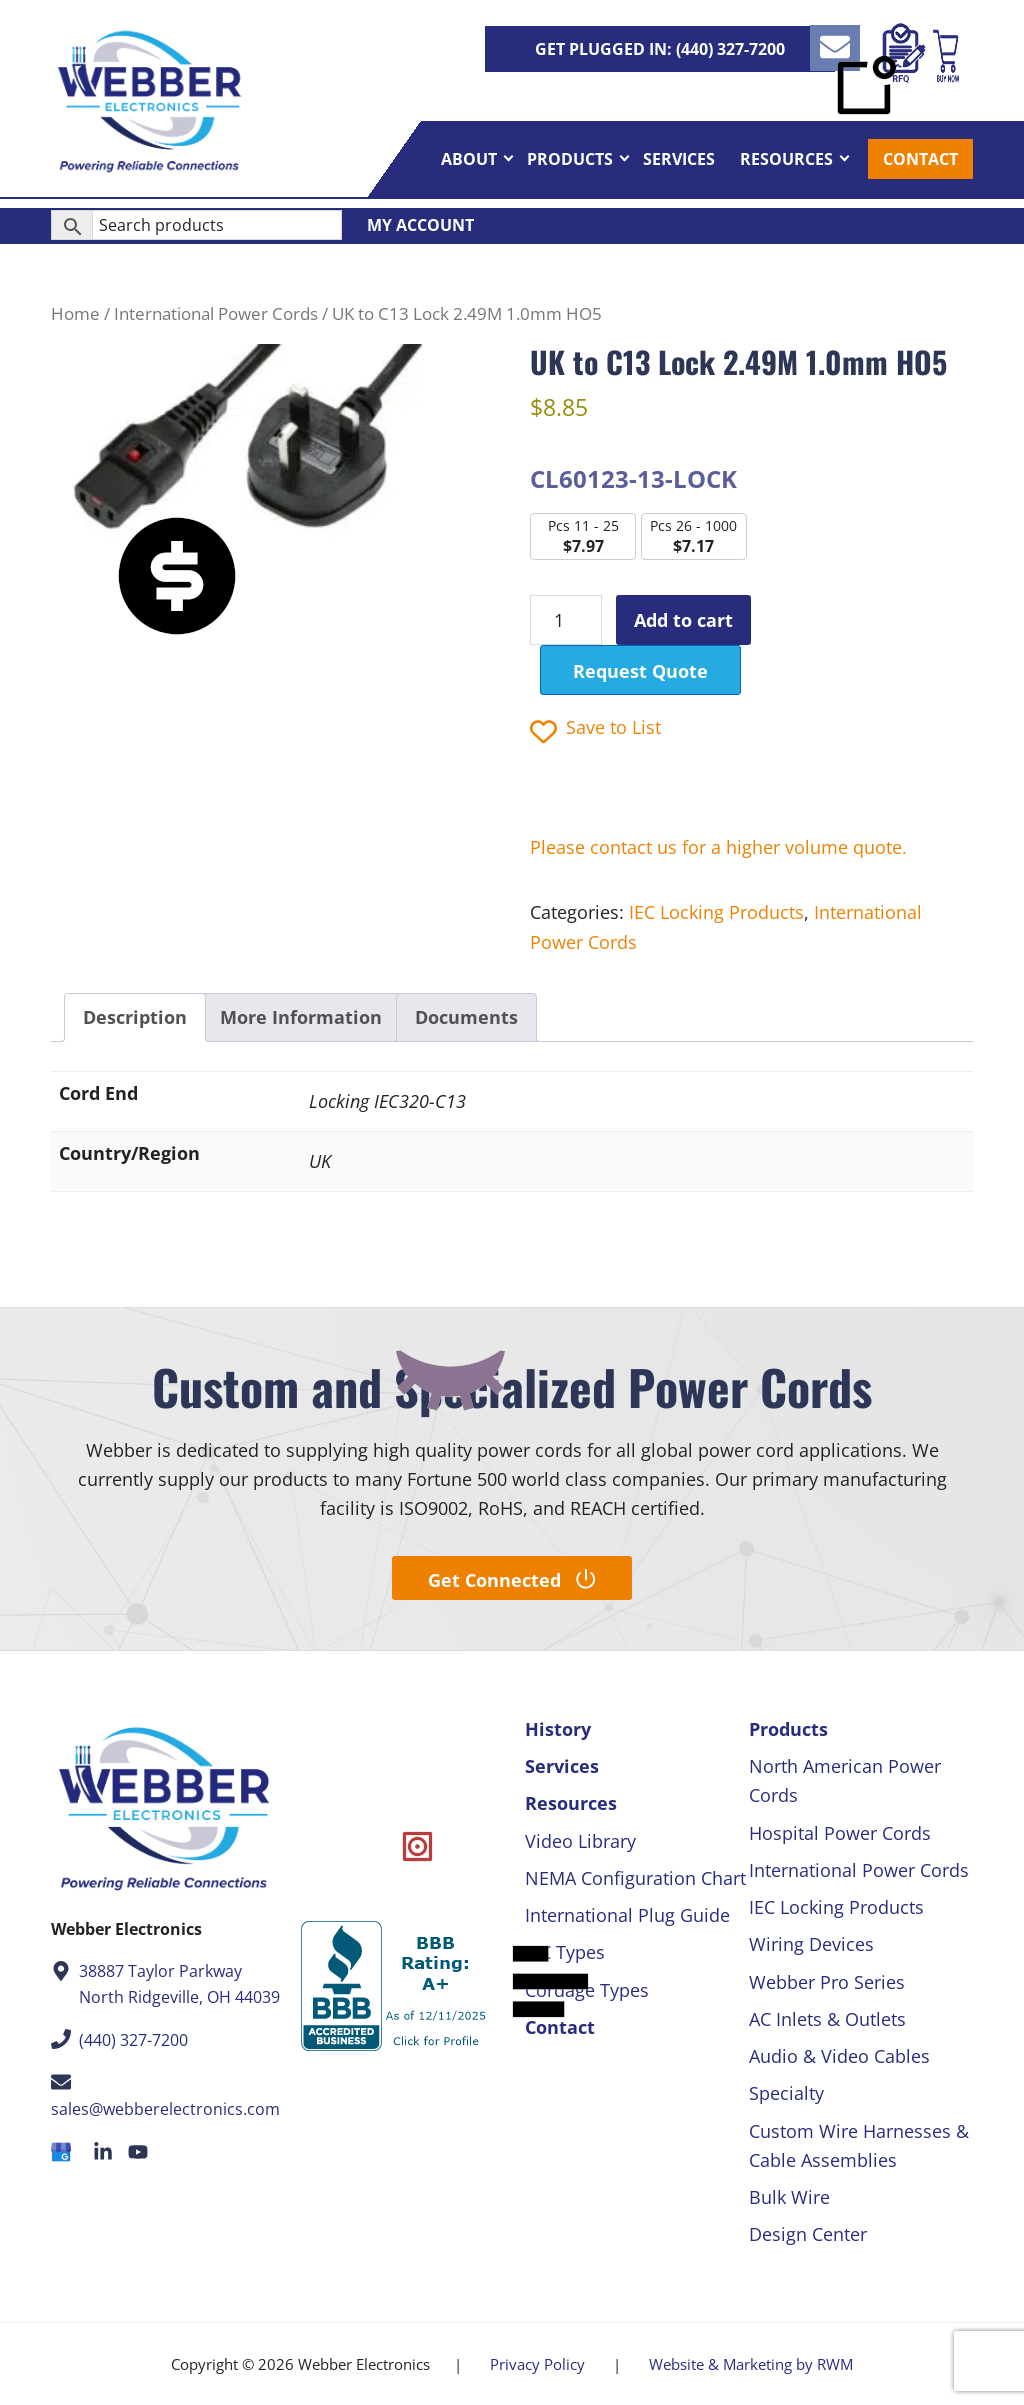 Image resolution: width=1024 pixels, height=2405 pixels. What do you see at coordinates (548, 1981) in the screenshot?
I see `view horizontal bar chart data` at bounding box center [548, 1981].